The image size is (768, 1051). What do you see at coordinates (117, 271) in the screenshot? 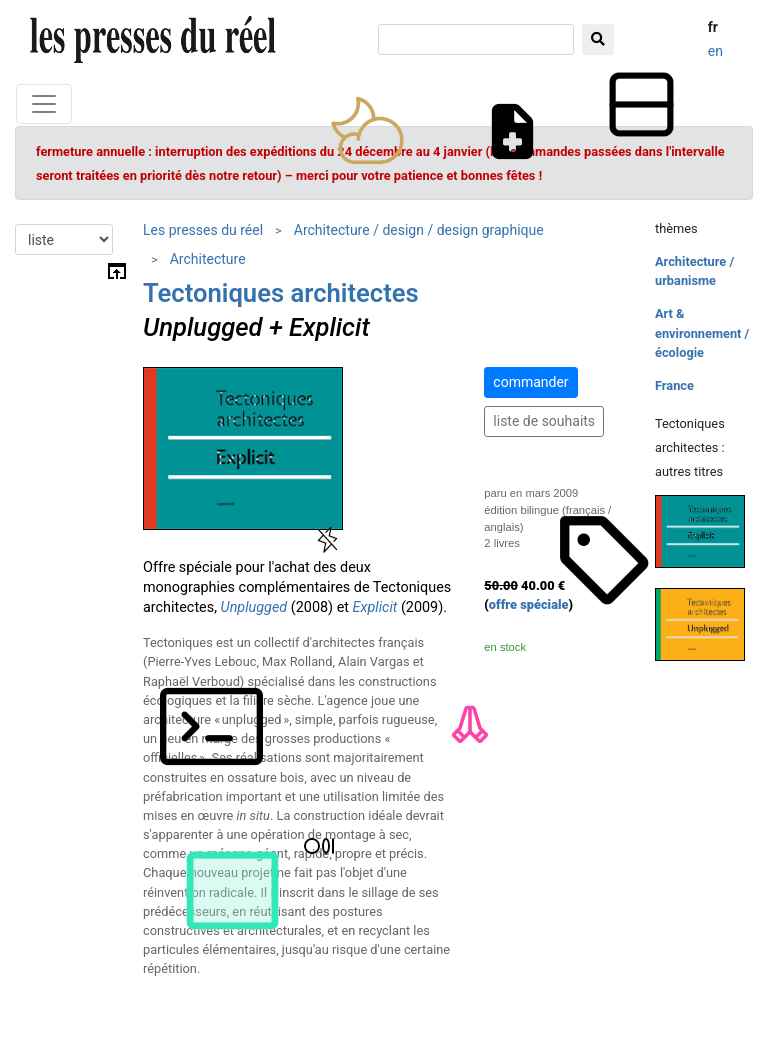
I see `open link in browser` at bounding box center [117, 271].